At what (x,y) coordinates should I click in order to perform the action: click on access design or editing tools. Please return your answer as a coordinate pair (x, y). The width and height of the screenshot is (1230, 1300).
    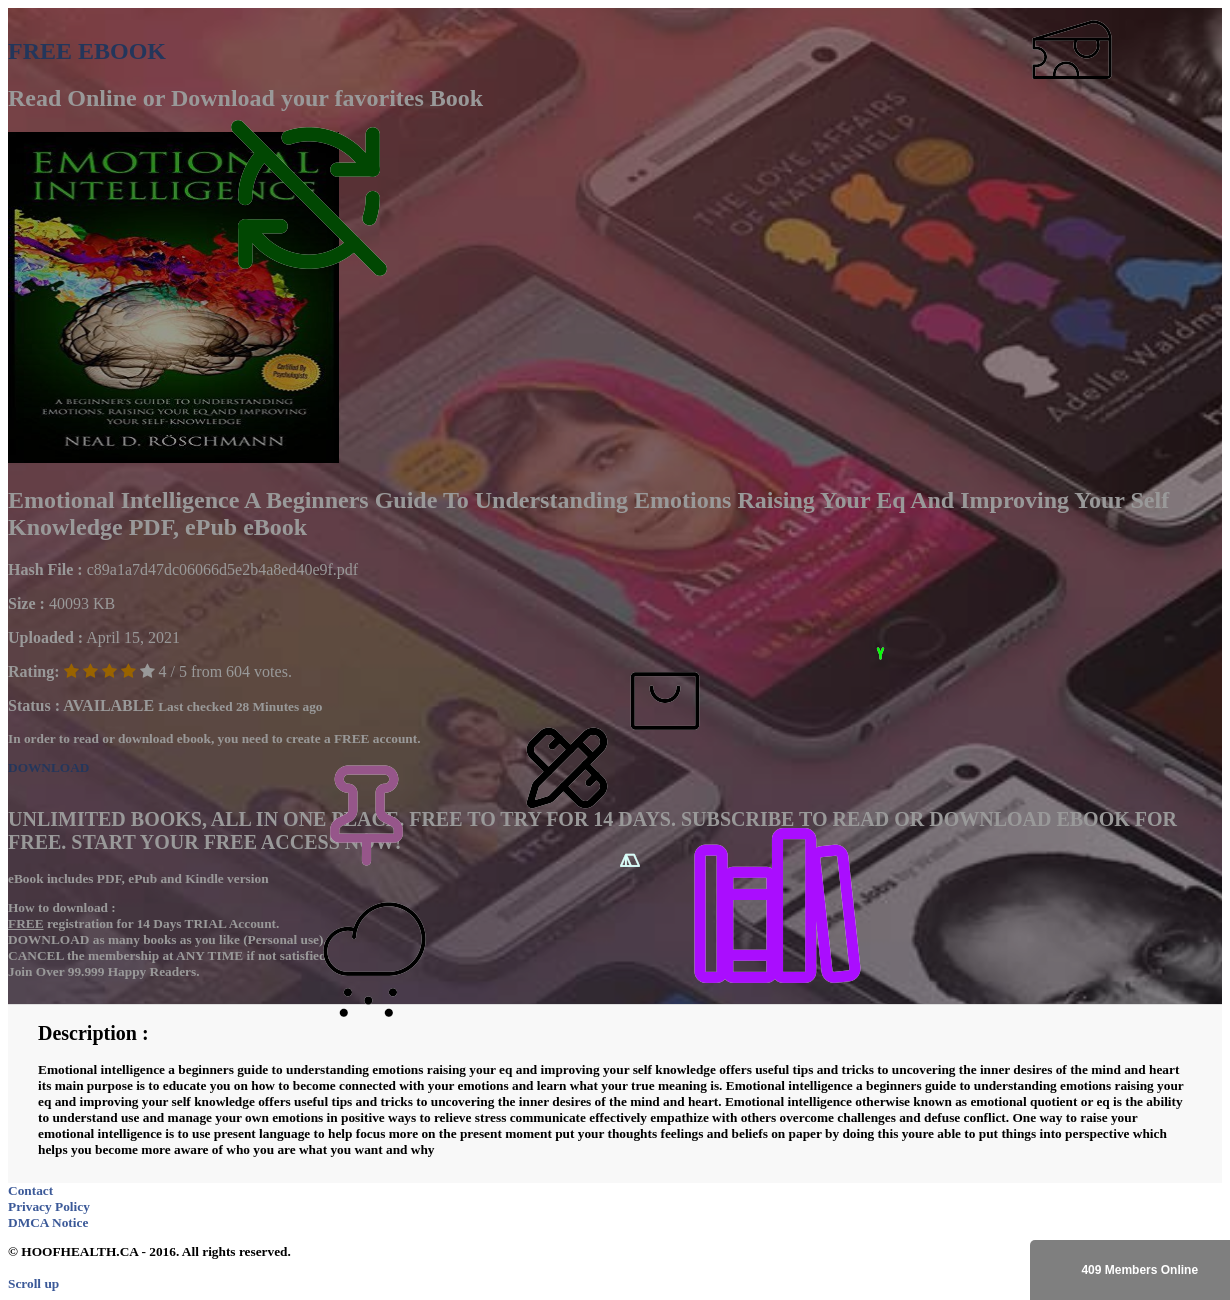
    Looking at the image, I should click on (567, 768).